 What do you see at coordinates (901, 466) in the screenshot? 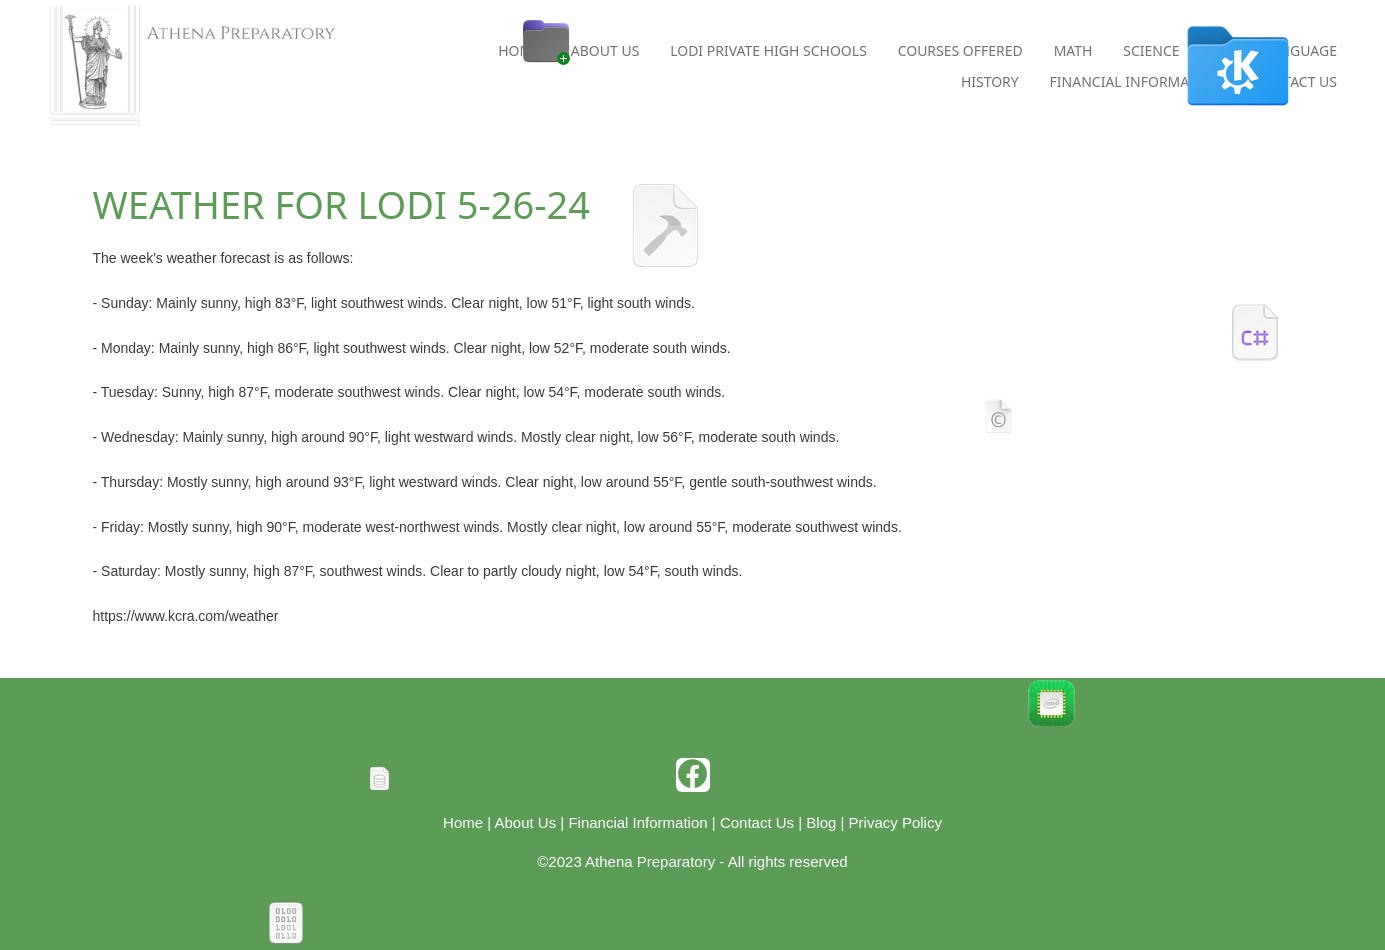
I see `access your favorites folder in the media library` at bounding box center [901, 466].